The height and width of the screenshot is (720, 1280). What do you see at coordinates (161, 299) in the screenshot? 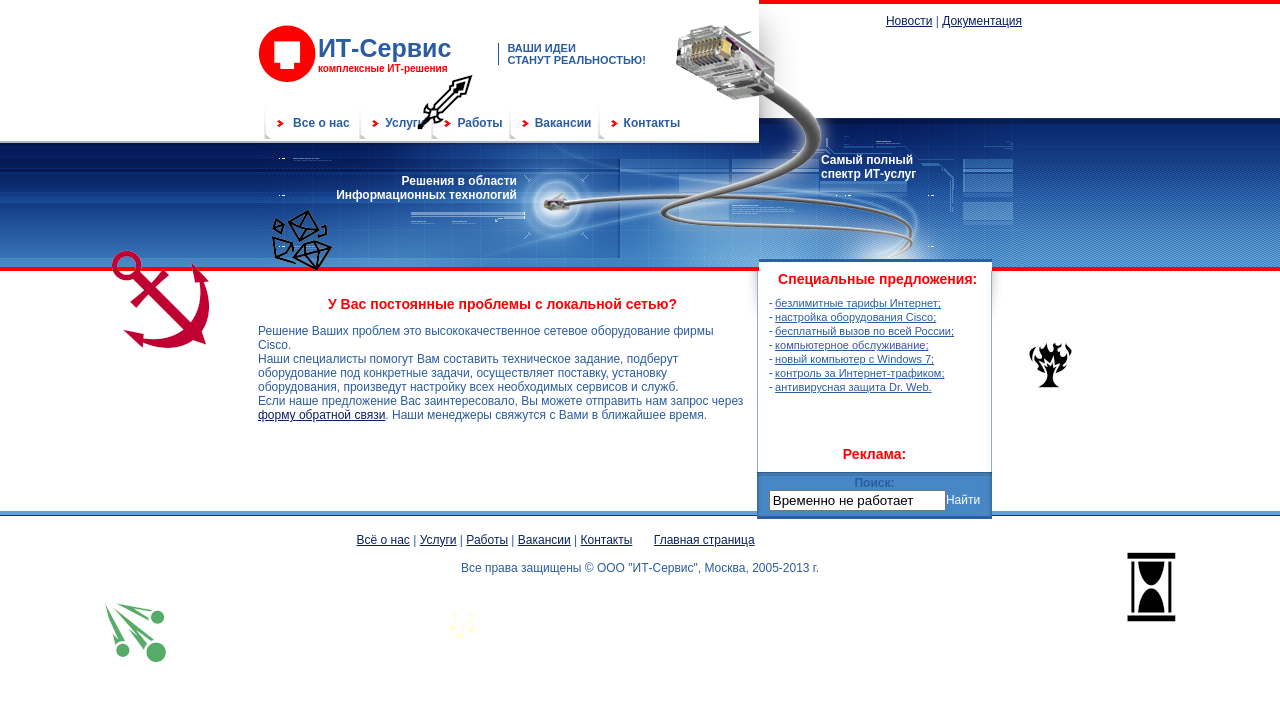
I see `navigate to maritime or nautical settings` at bounding box center [161, 299].